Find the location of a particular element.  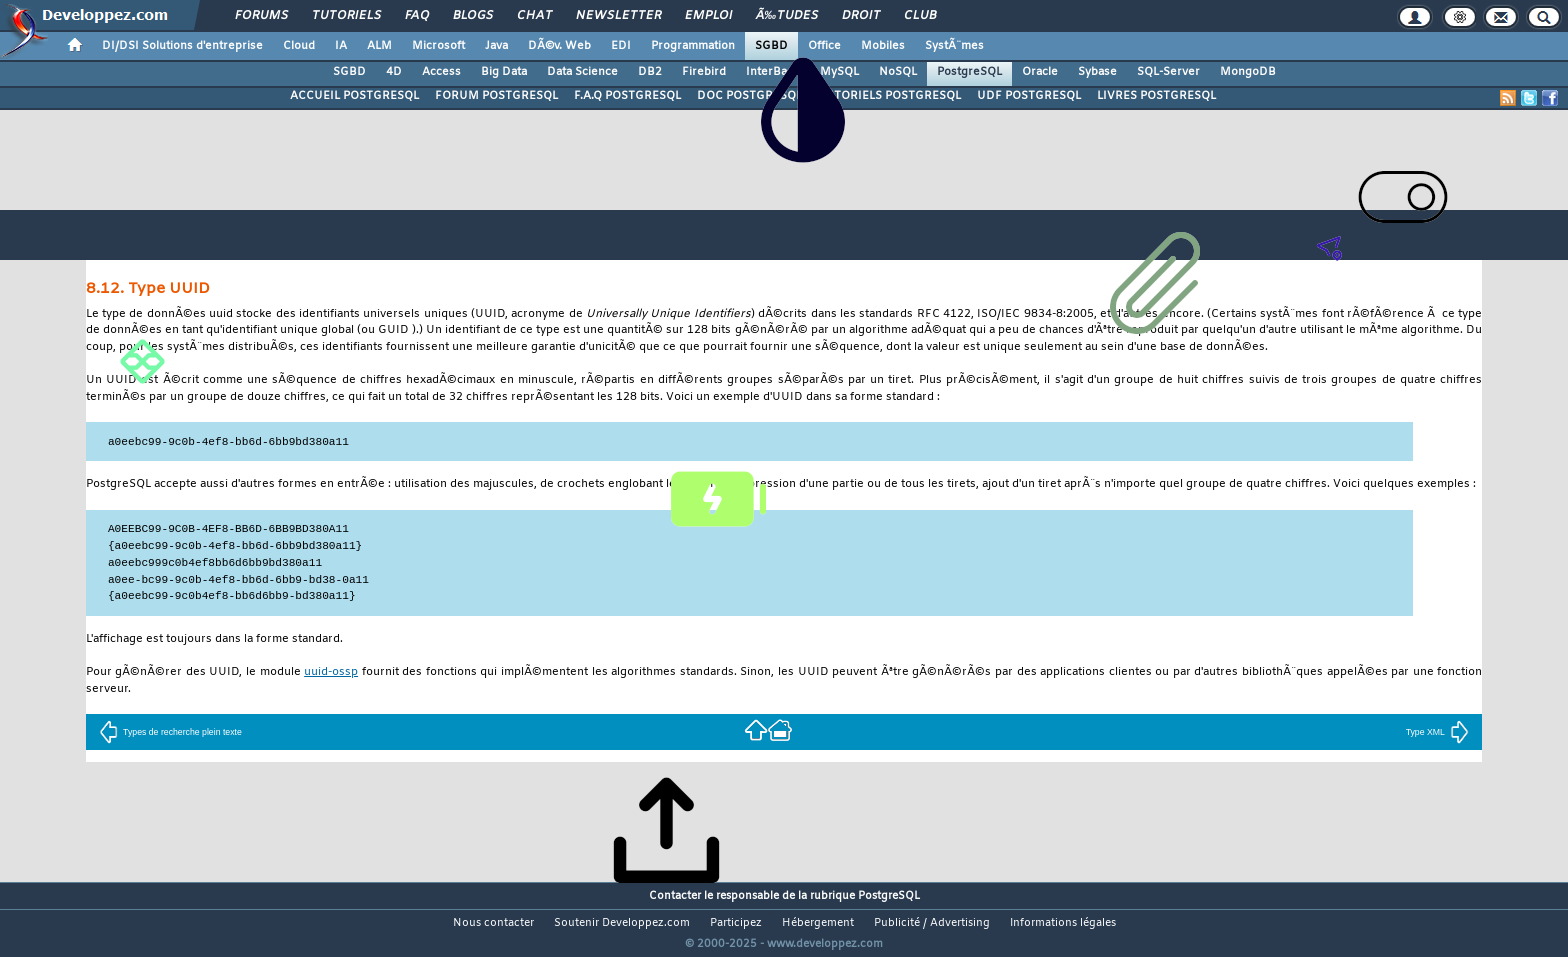

toggle switch in the on position is located at coordinates (1403, 197).